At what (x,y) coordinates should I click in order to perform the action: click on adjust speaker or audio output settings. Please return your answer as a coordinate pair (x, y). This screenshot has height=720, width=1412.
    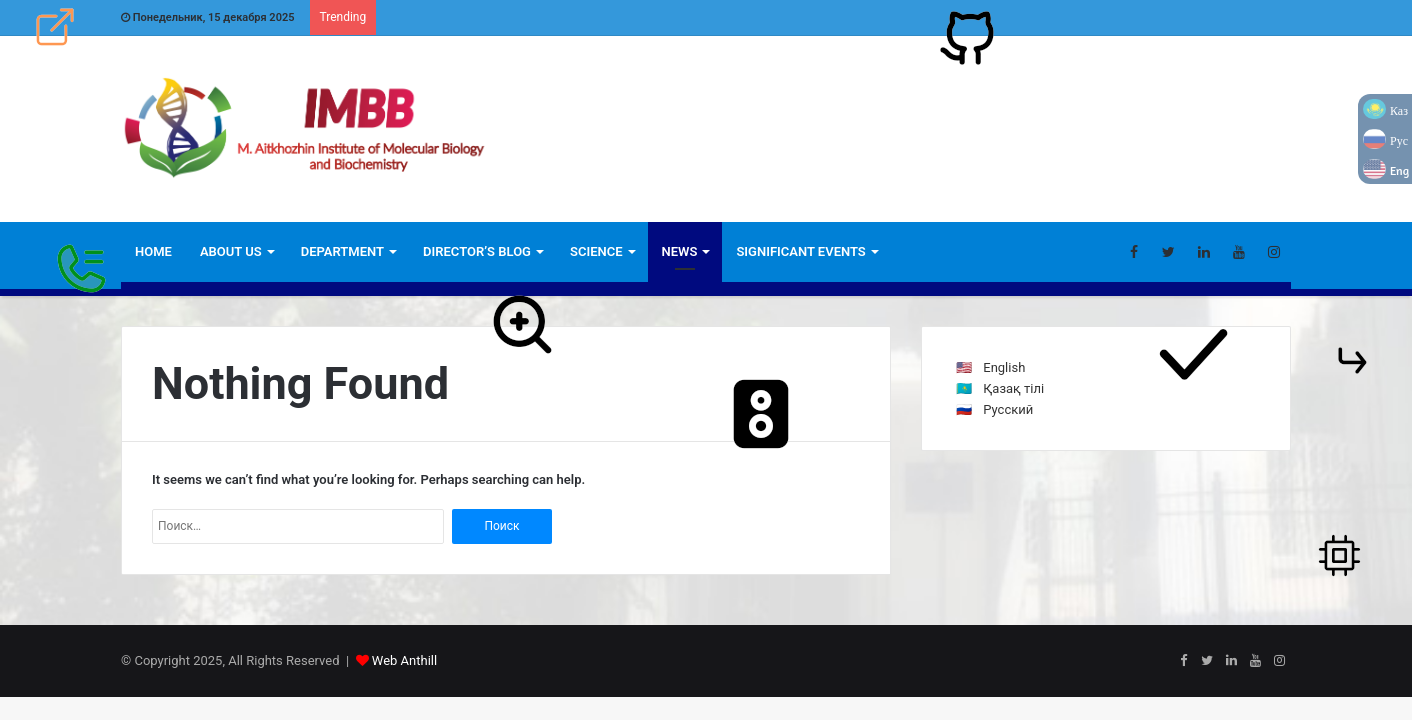
    Looking at the image, I should click on (761, 414).